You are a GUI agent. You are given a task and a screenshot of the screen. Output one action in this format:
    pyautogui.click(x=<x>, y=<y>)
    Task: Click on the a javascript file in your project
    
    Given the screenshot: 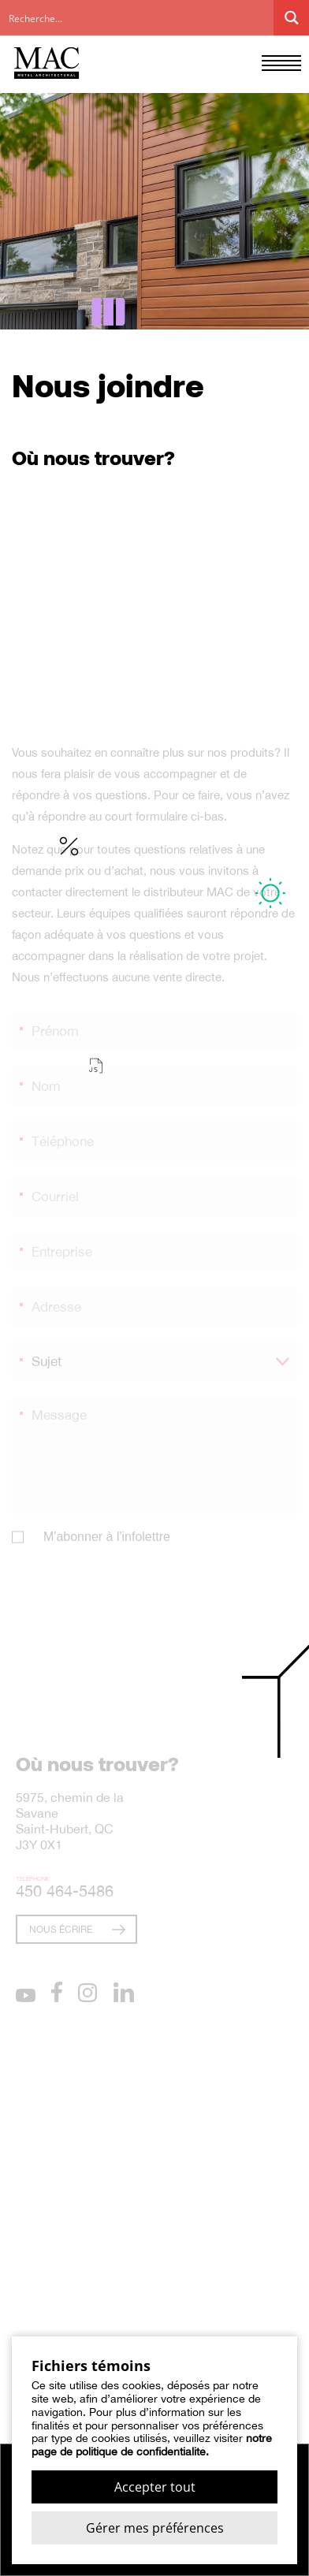 What is the action you would take?
    pyautogui.click(x=96, y=1066)
    